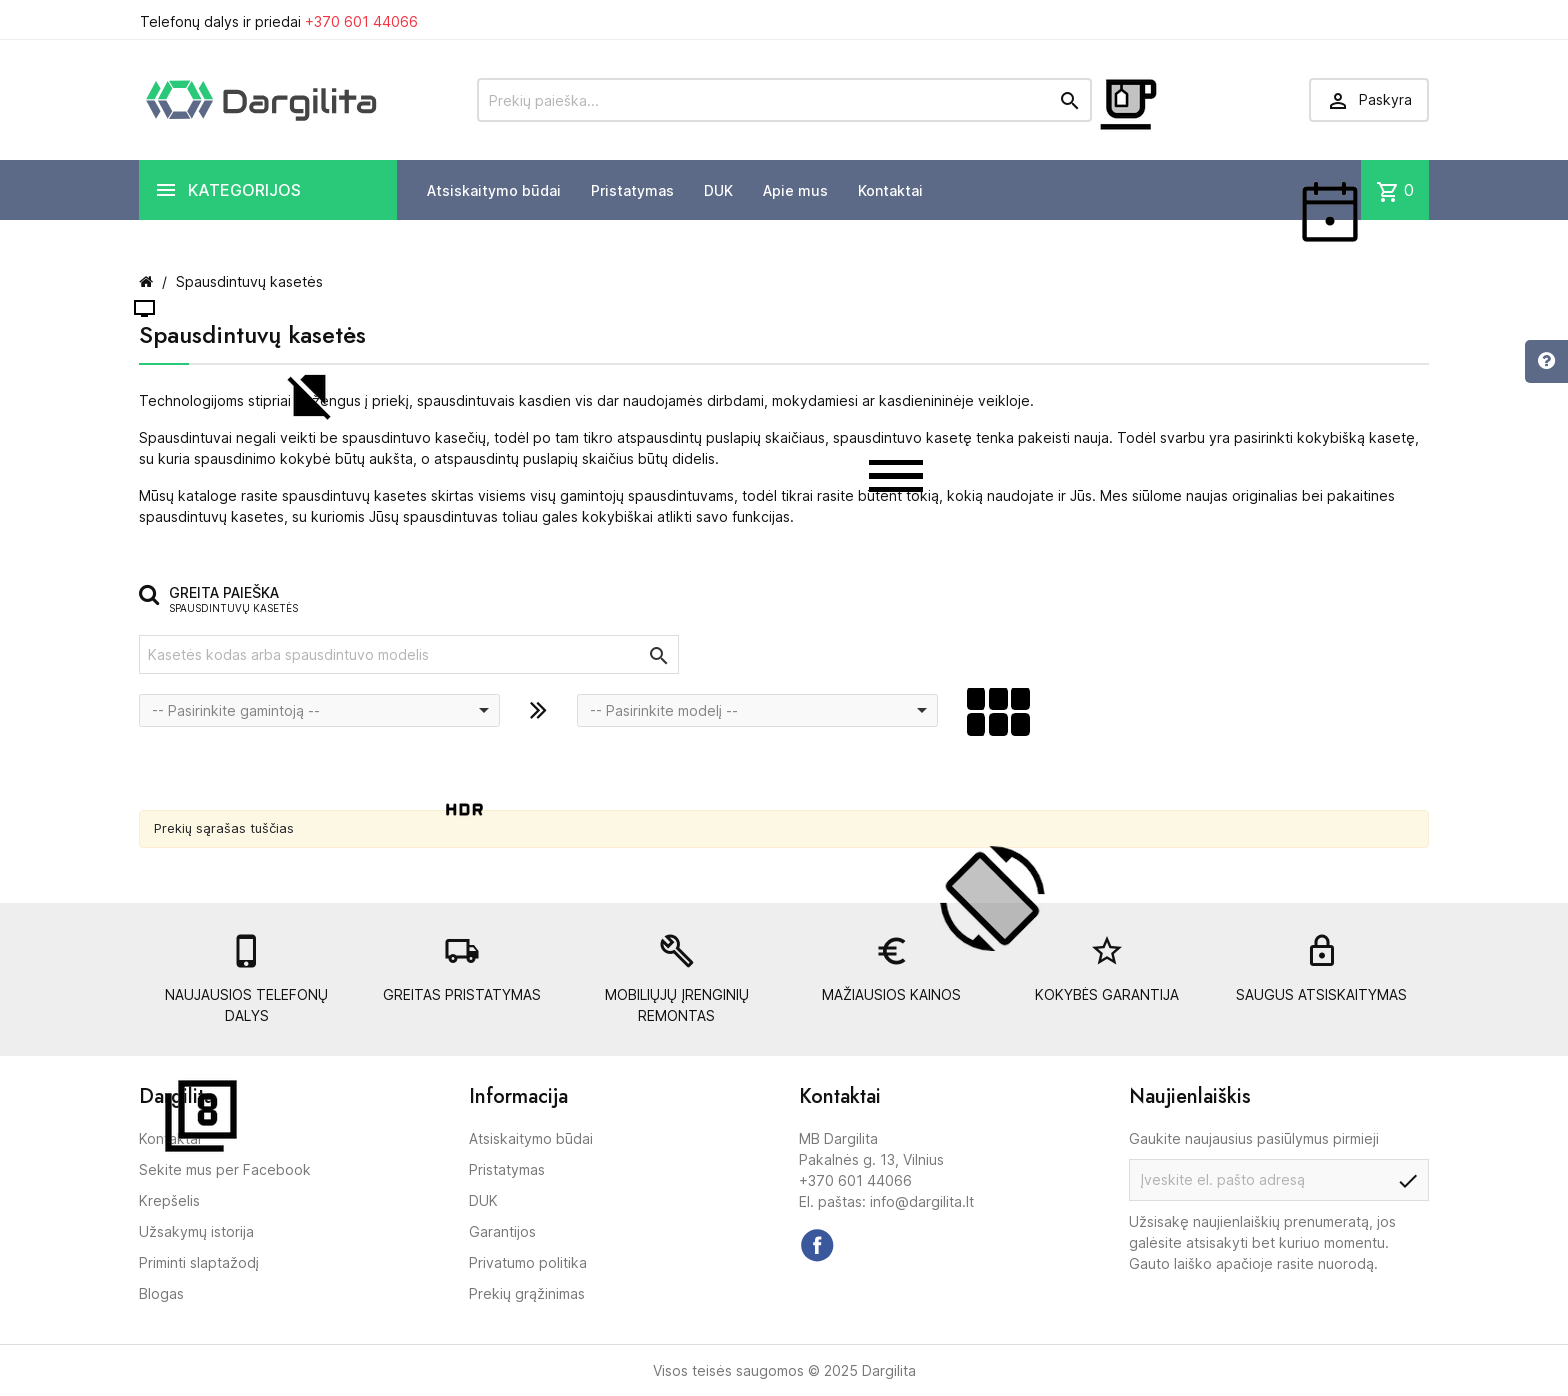 The image size is (1568, 1396). I want to click on access food and beverage emoji category, so click(1128, 104).